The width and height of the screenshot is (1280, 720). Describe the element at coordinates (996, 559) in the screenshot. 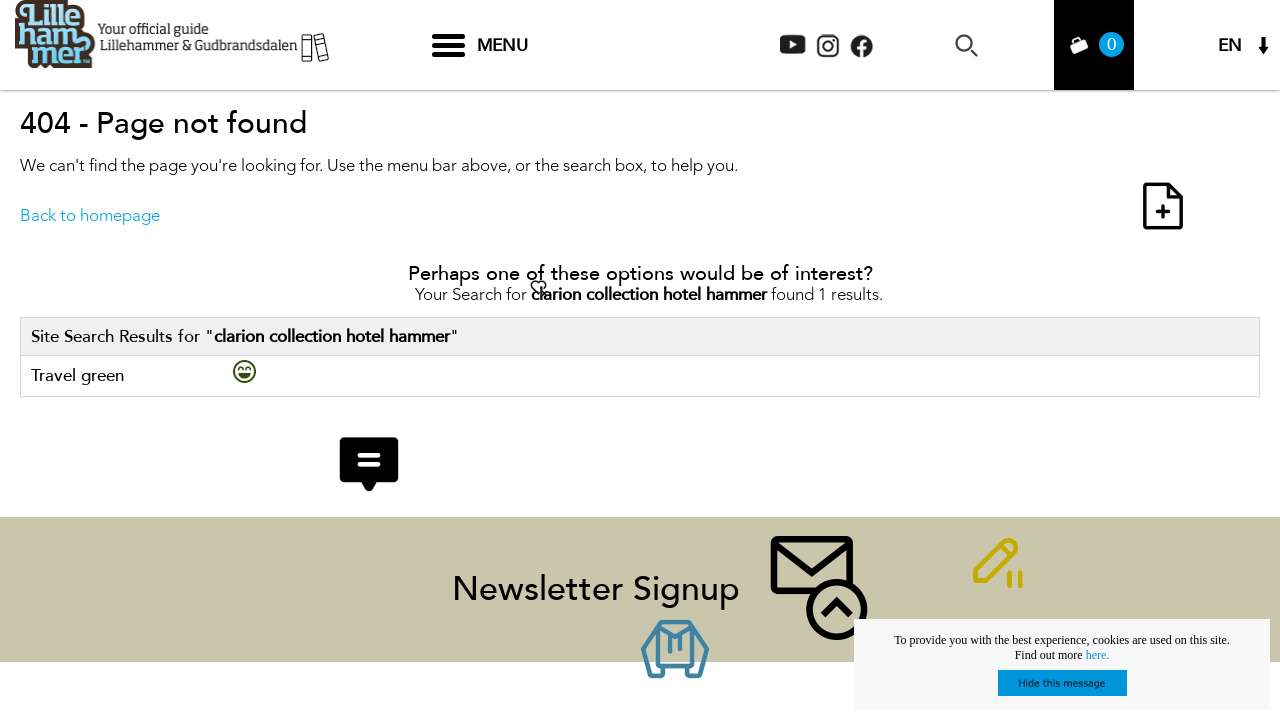

I see `pause editing mode` at that location.